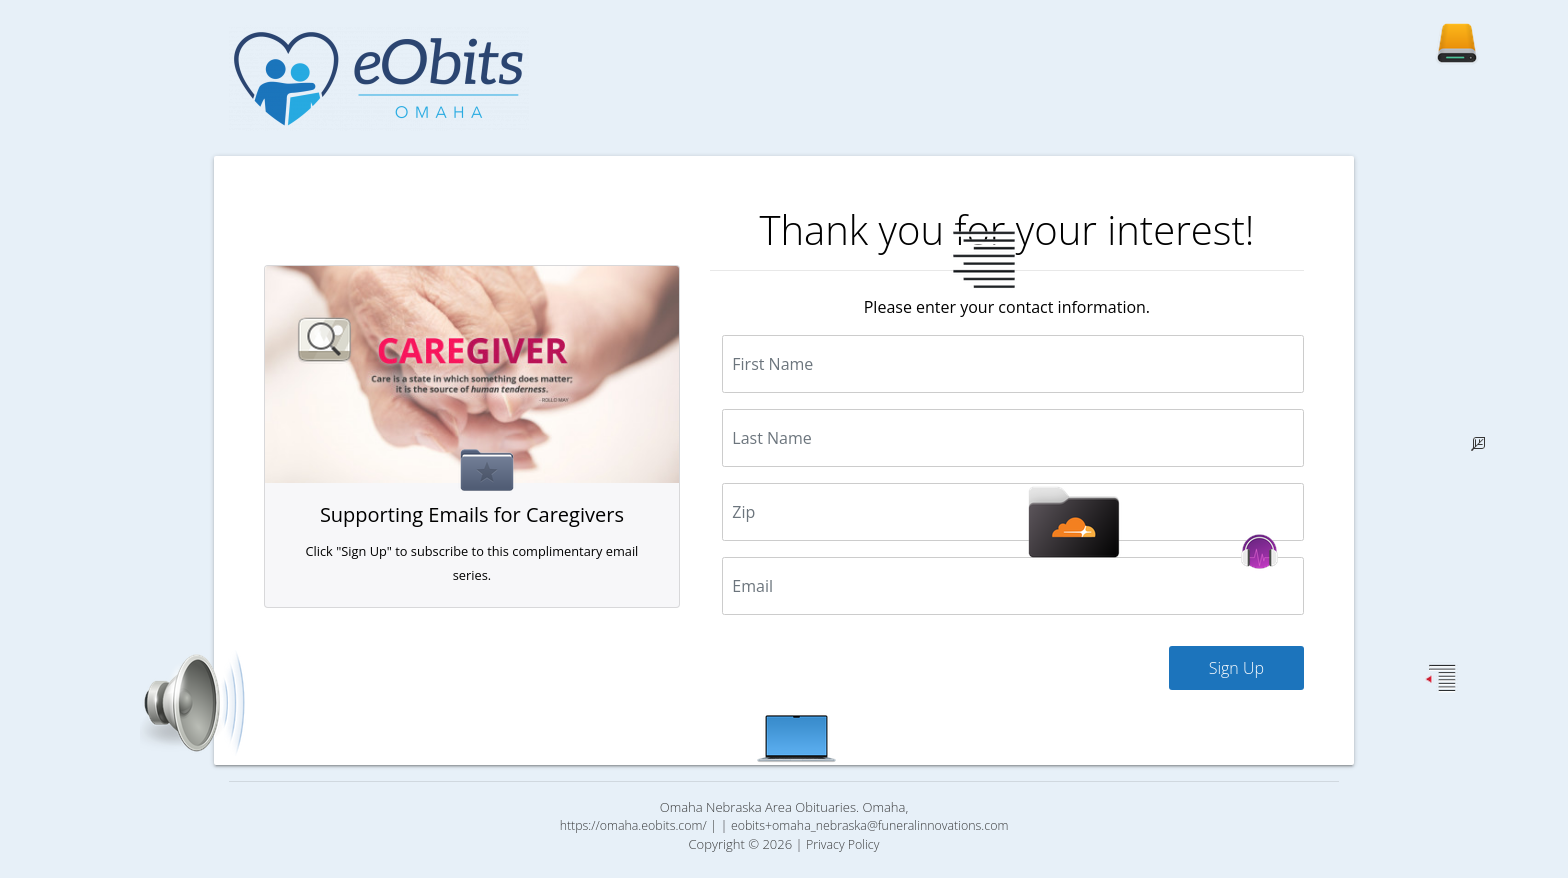 This screenshot has width=1568, height=878. Describe the element at coordinates (1441, 678) in the screenshot. I see `decrease text indentation` at that location.